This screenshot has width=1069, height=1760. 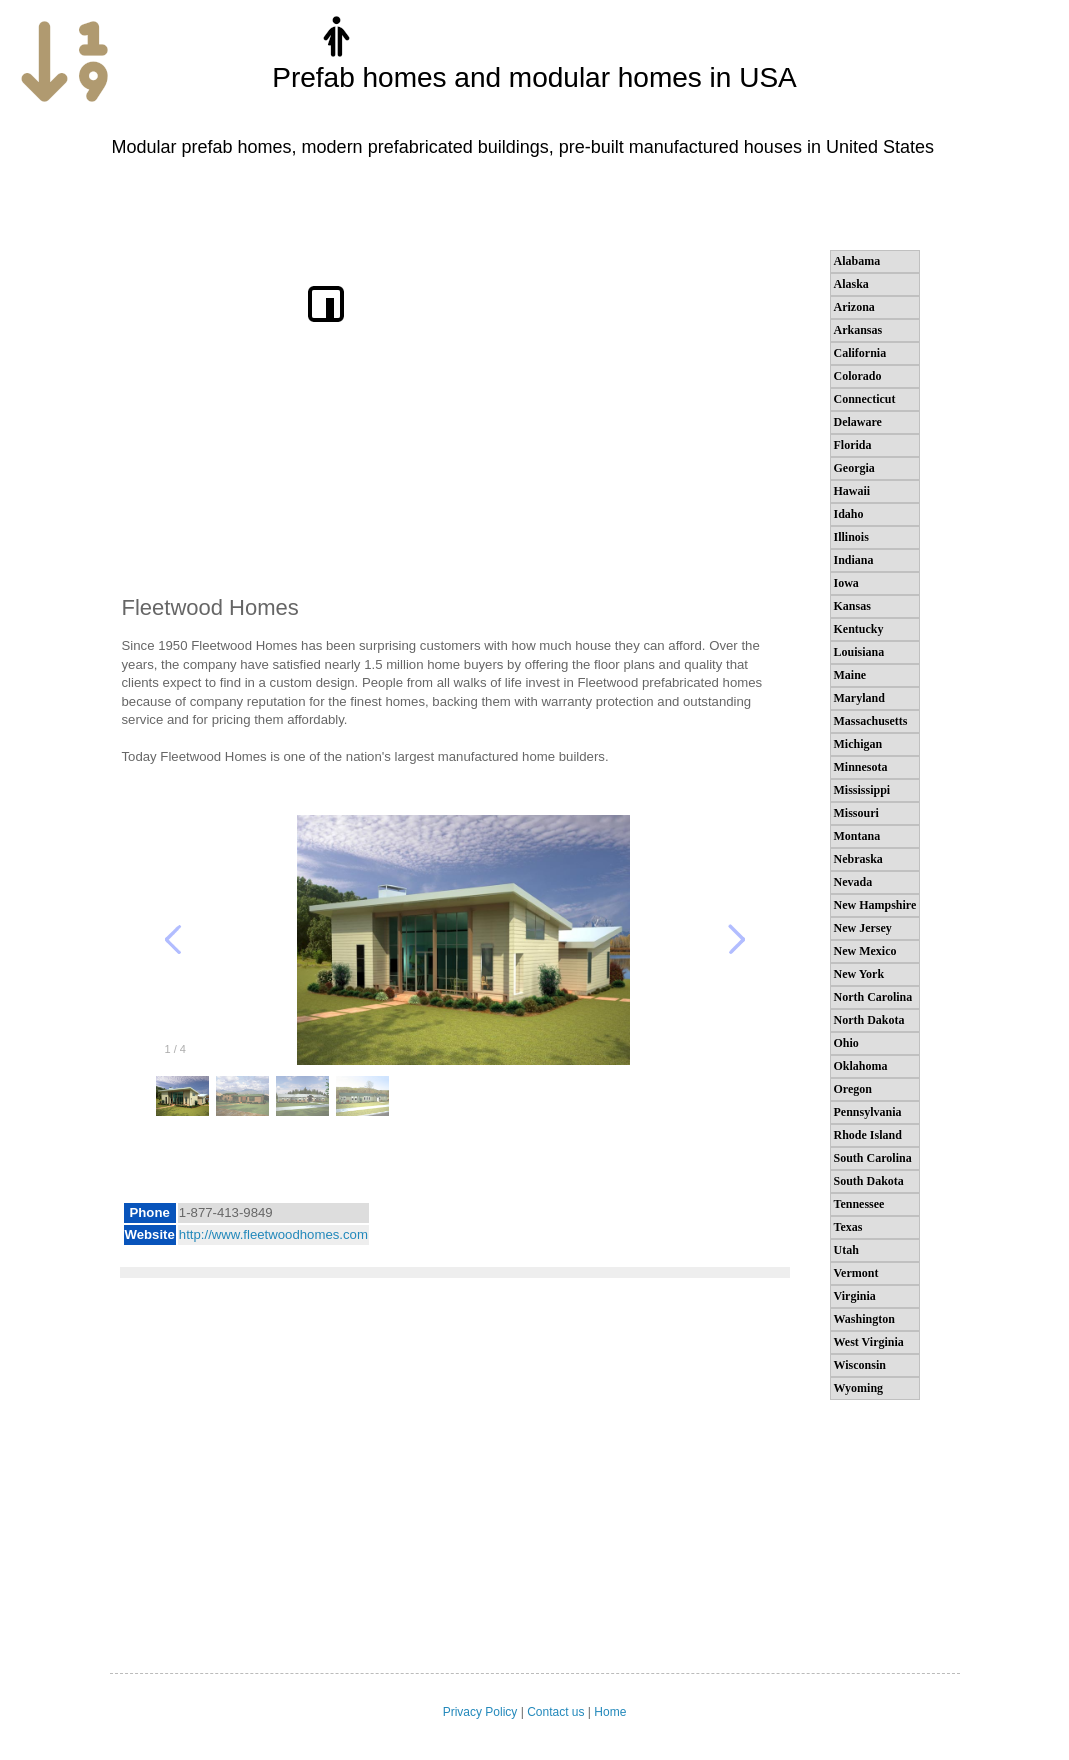 I want to click on indicates a gender-neutral or all-gender restroom, so click(x=336, y=36).